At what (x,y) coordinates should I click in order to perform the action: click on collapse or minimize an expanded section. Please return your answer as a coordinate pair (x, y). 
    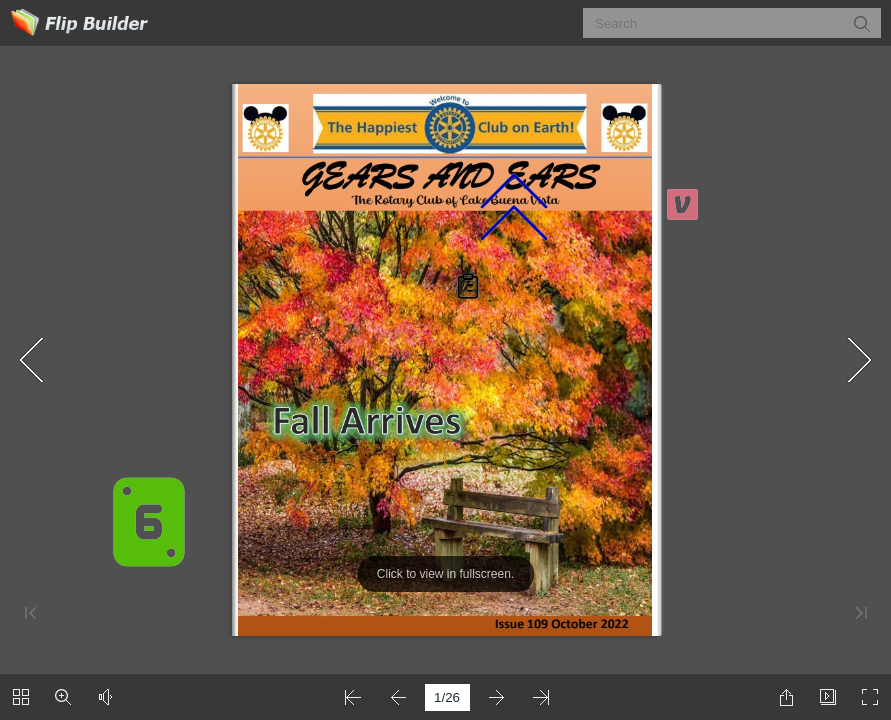
    Looking at the image, I should click on (514, 210).